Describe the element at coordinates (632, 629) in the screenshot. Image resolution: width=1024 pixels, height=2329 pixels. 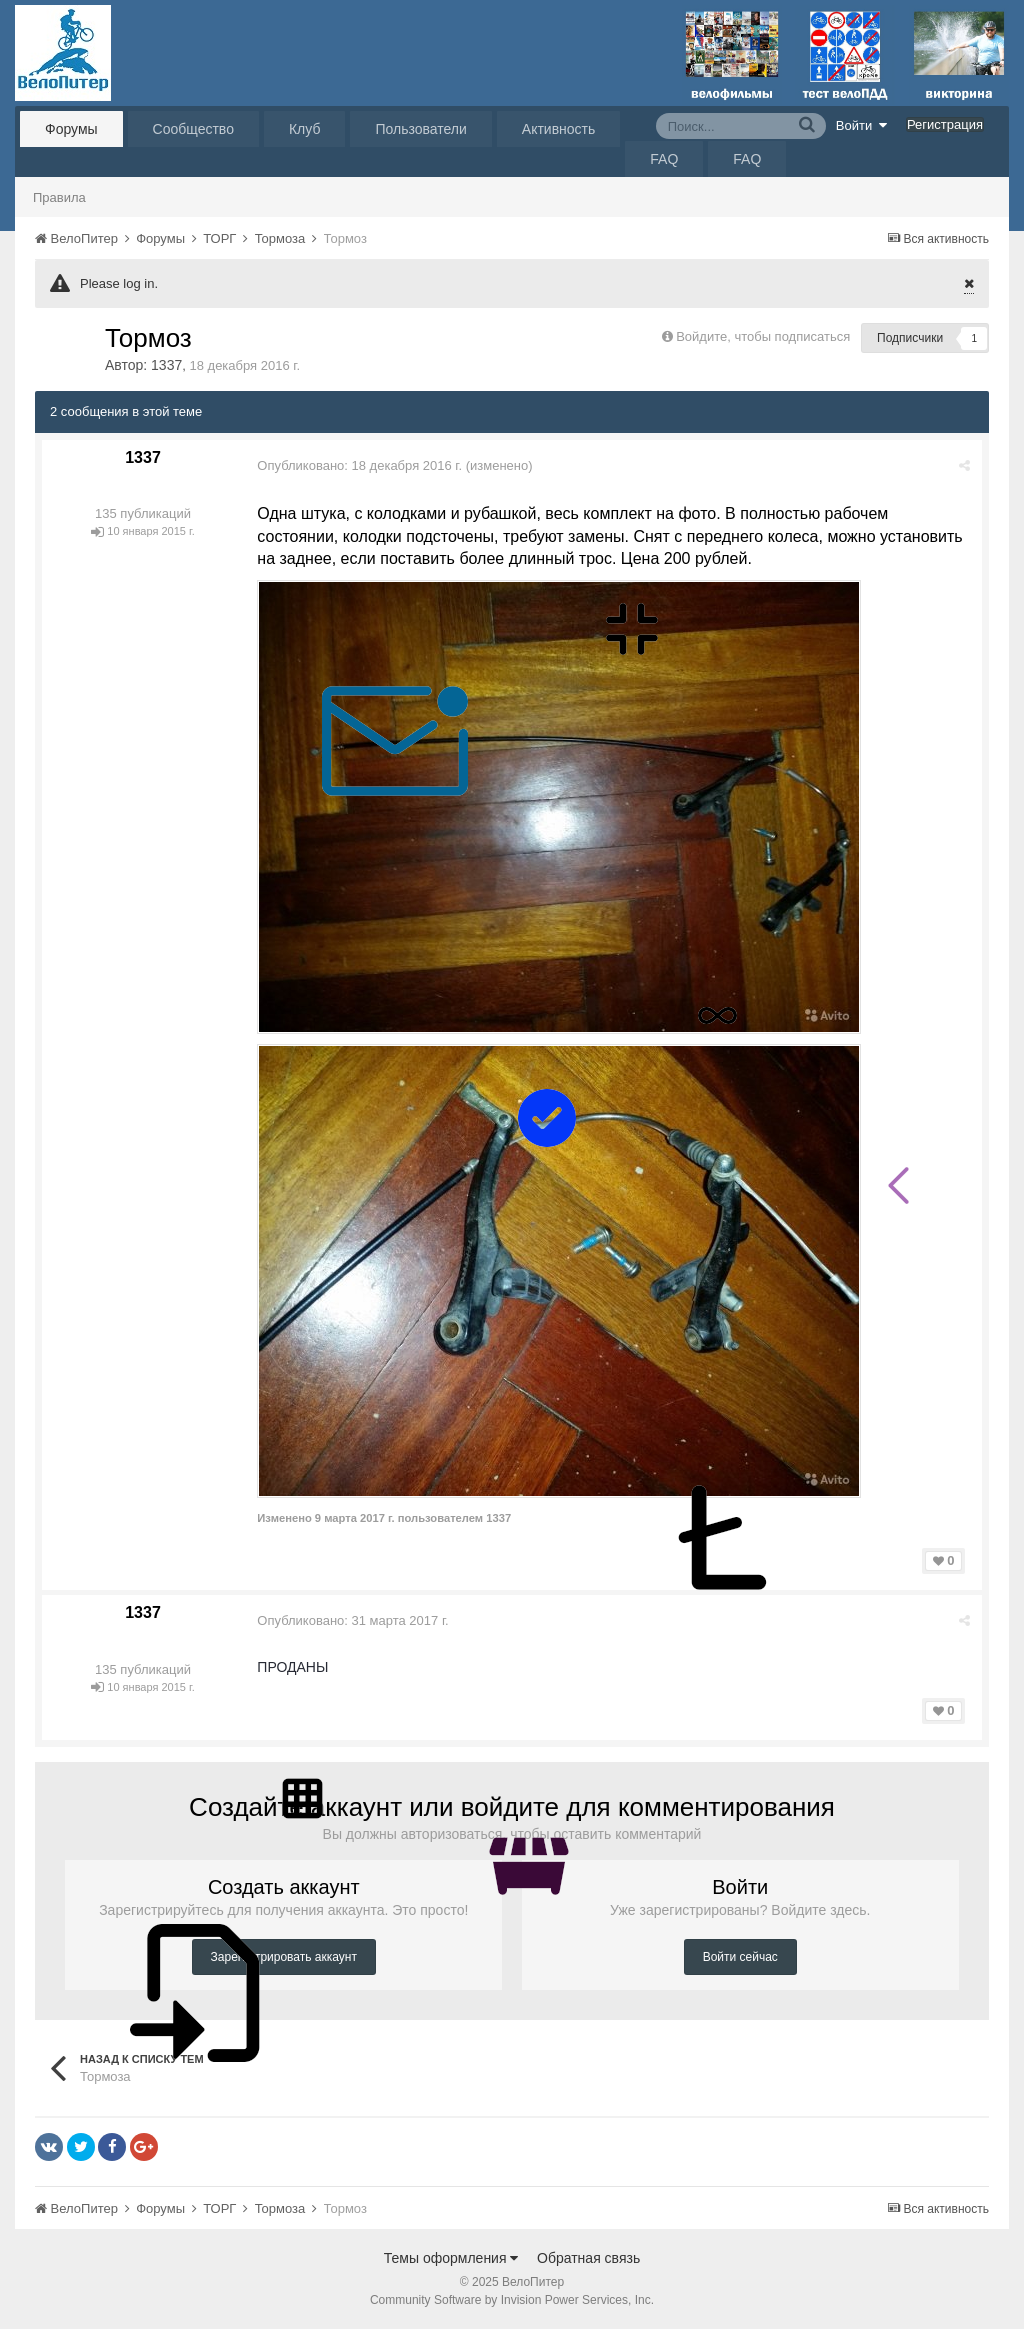
I see `exit fullscreen mode` at that location.